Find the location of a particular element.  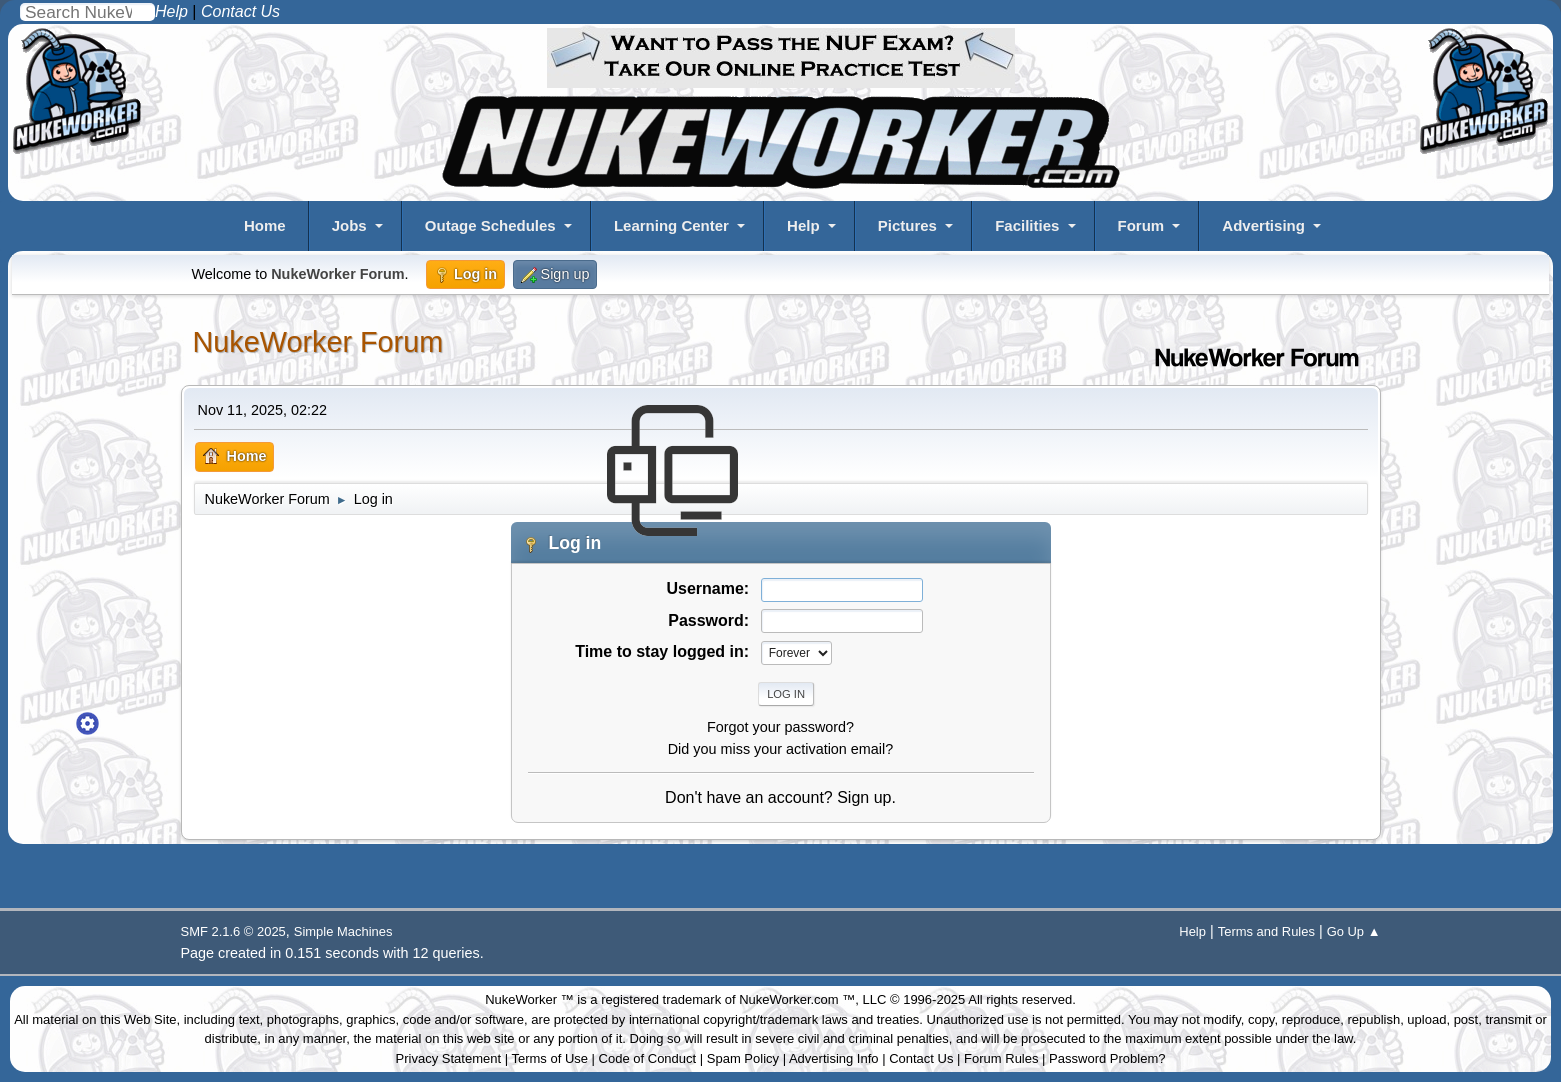

indicates a system or settings-related item is located at coordinates (87, 723).